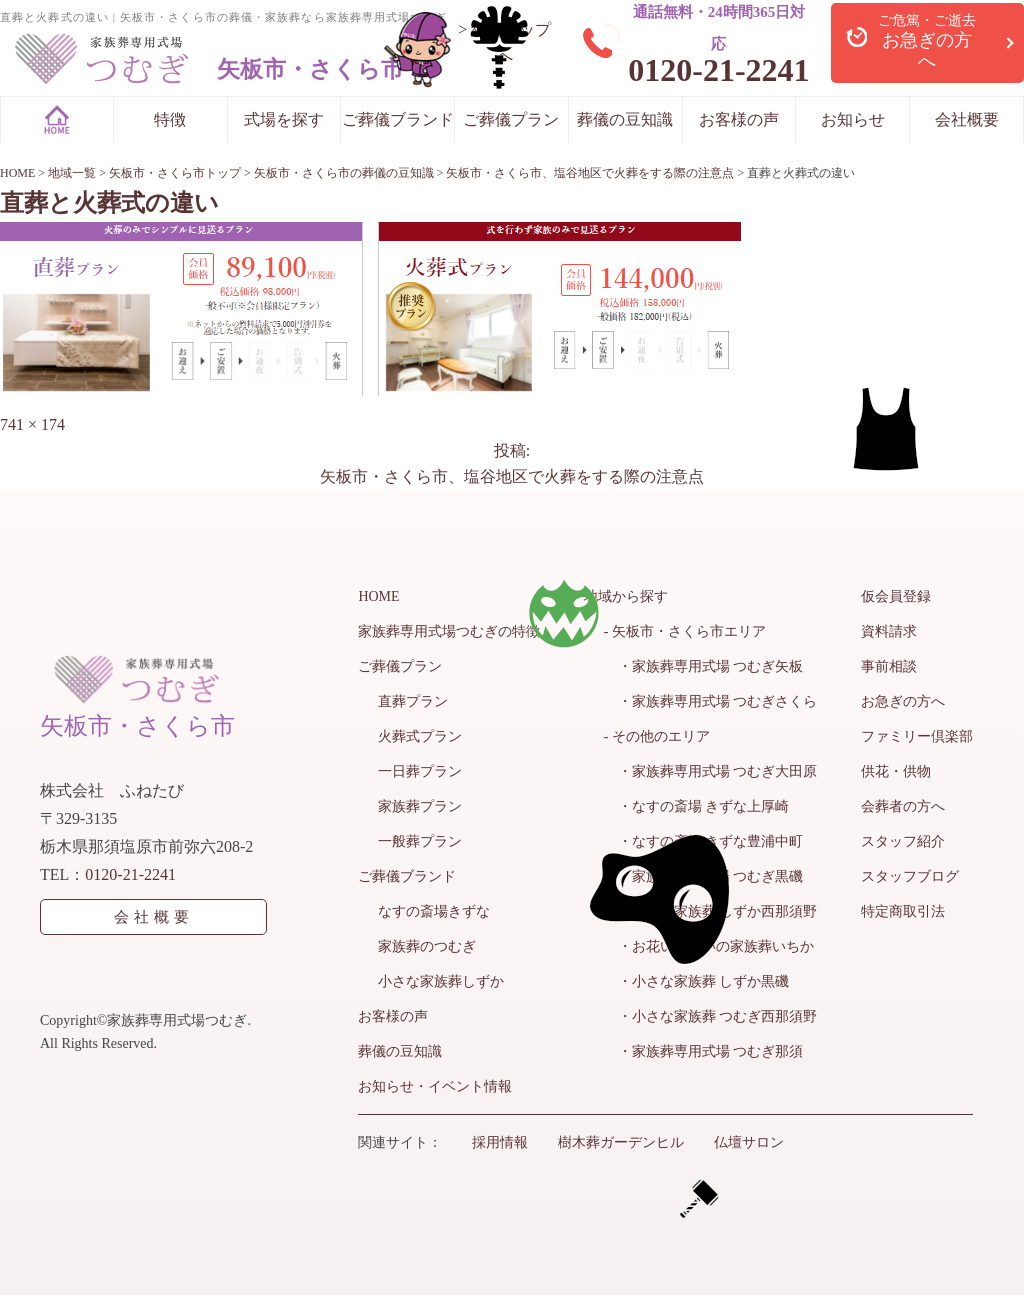 The height and width of the screenshot is (1295, 1024). Describe the element at coordinates (886, 429) in the screenshot. I see `browse sleeveless tops in clothing store` at that location.